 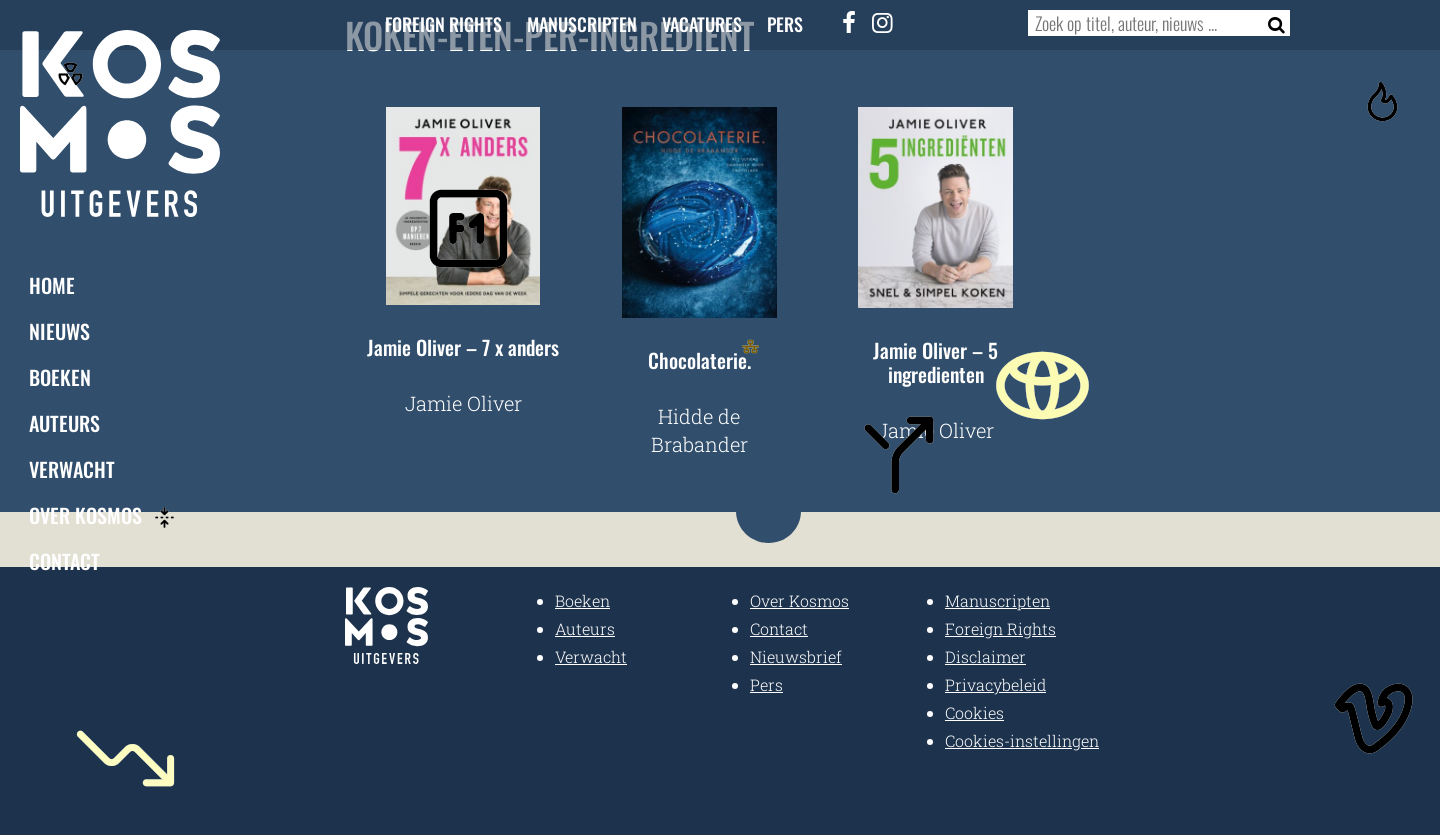 I want to click on indicates a declining trend or decreasing value, so click(x=125, y=758).